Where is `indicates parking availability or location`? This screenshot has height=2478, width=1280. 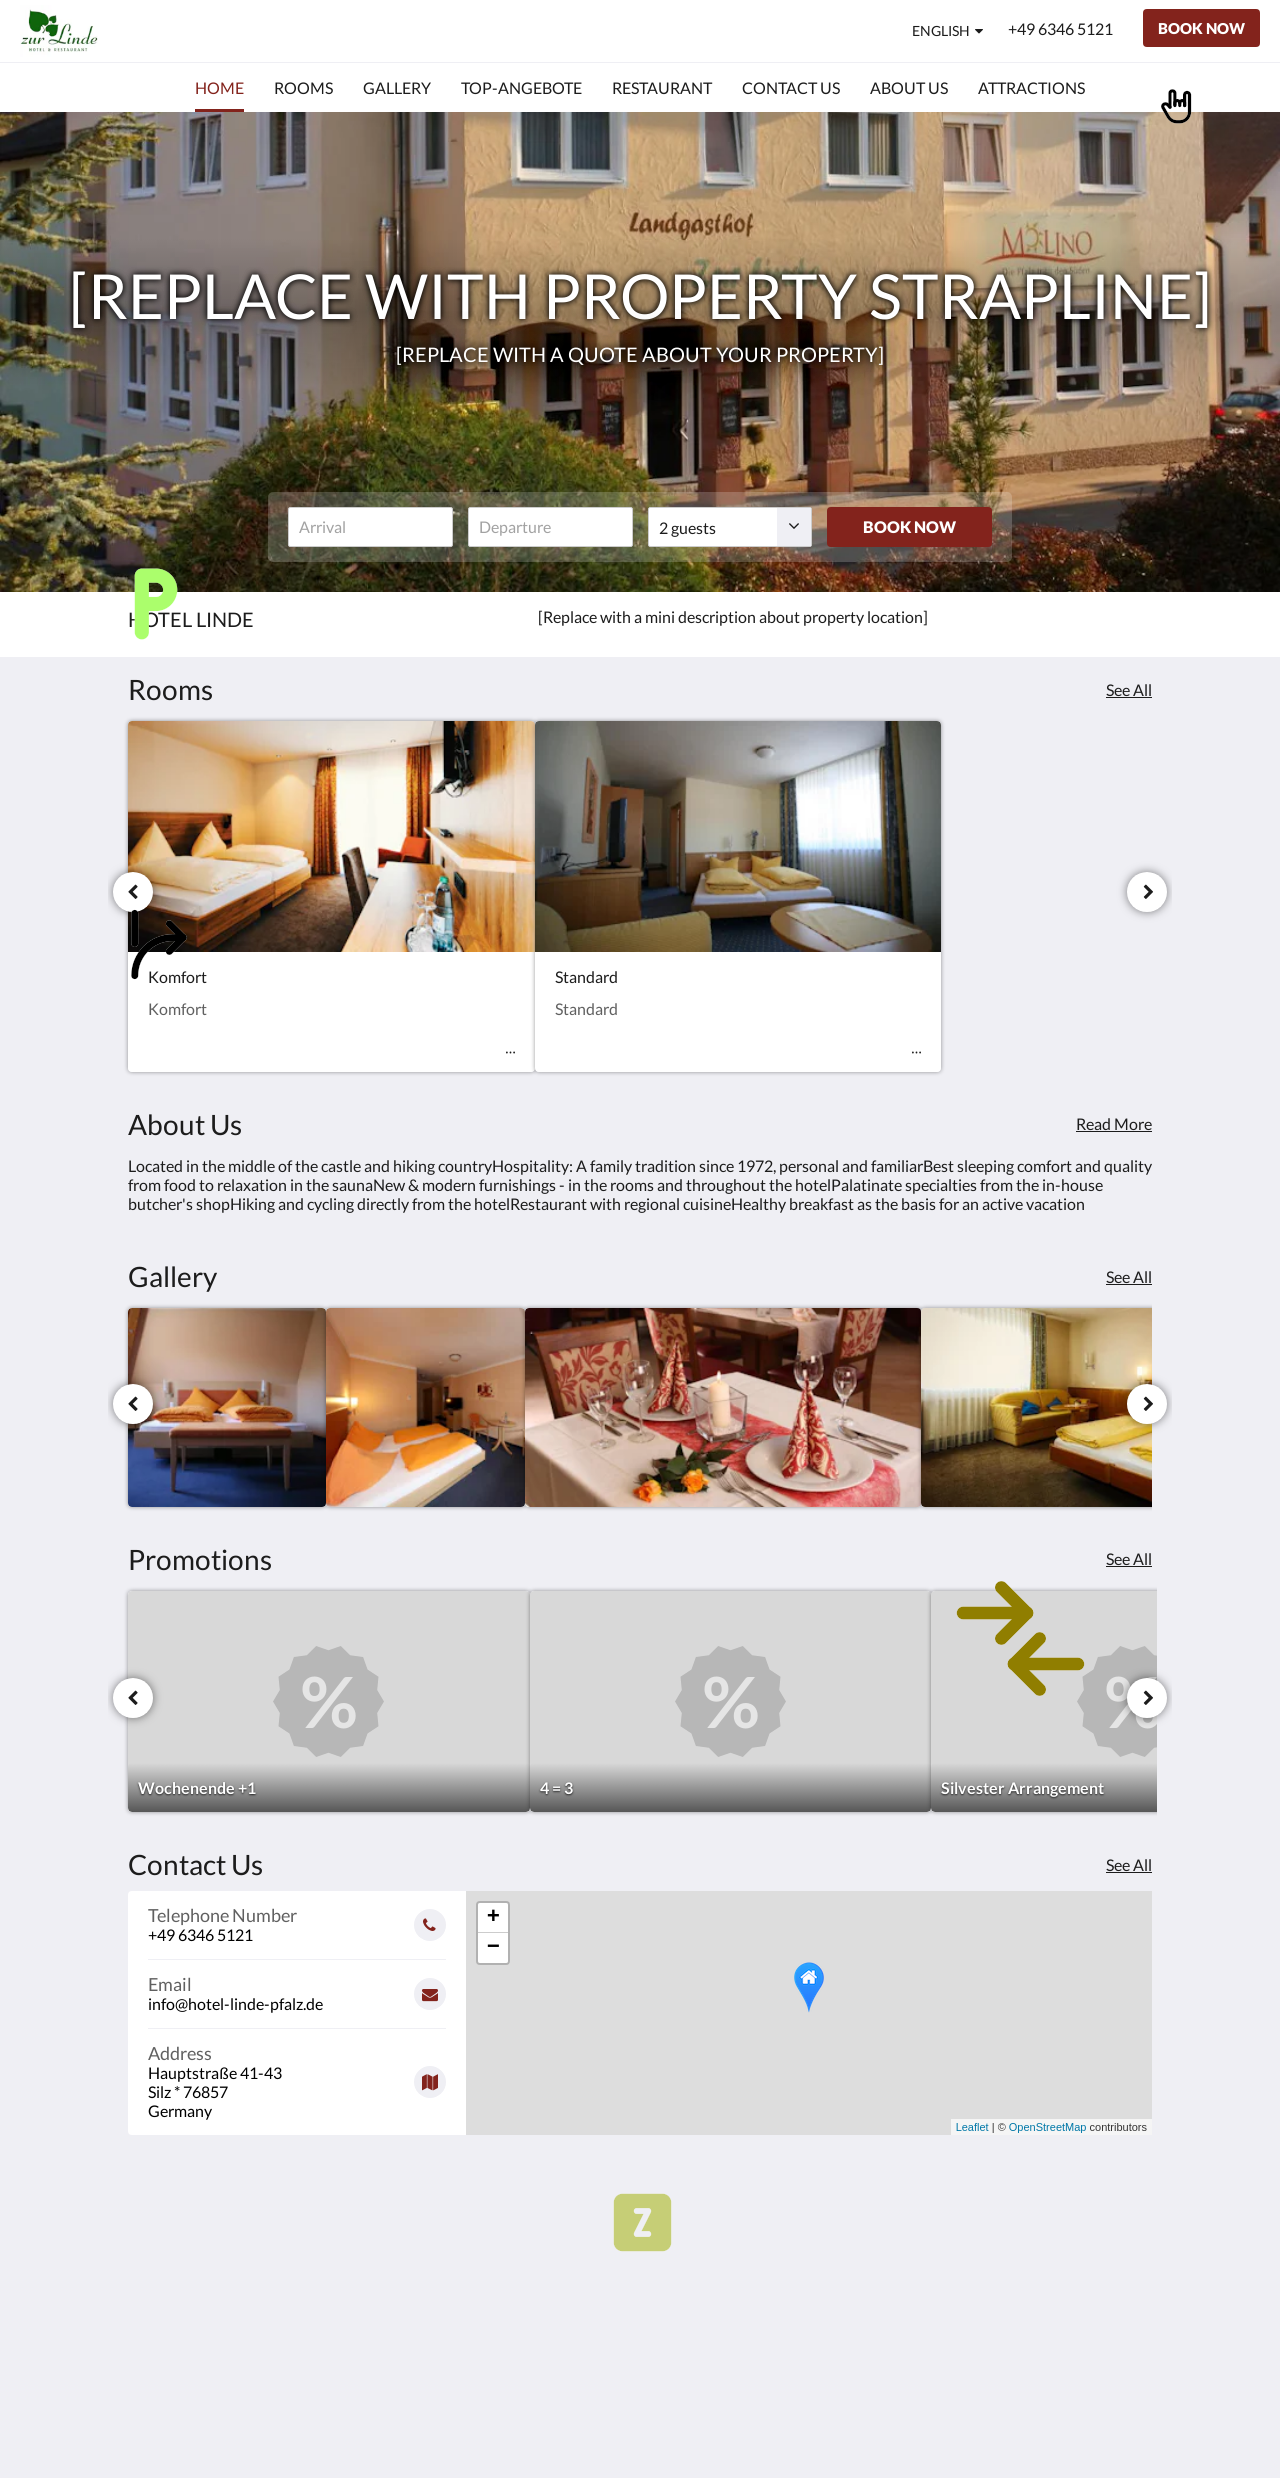 indicates parking availability or location is located at coordinates (156, 604).